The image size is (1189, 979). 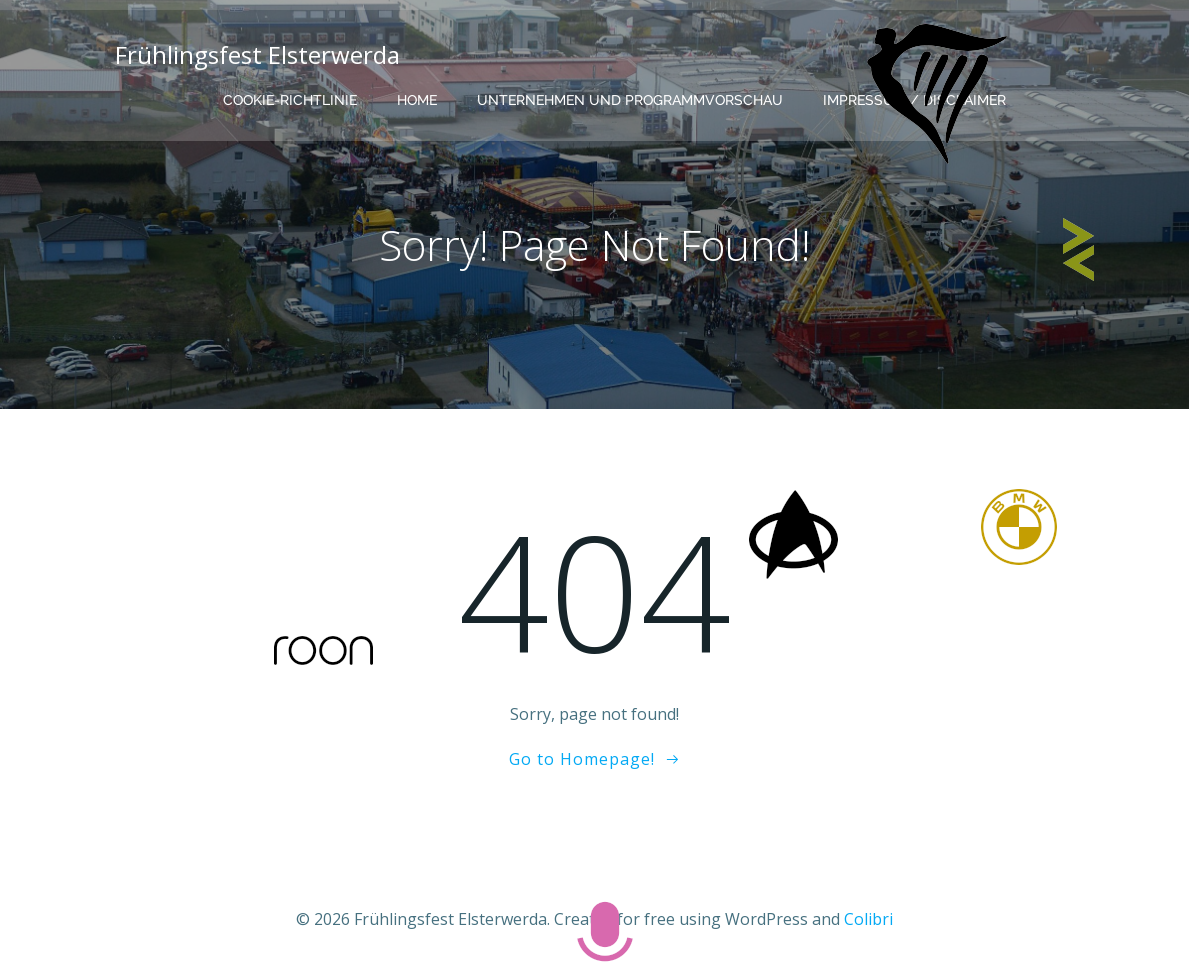 What do you see at coordinates (605, 933) in the screenshot?
I see `tap to start voice recording` at bounding box center [605, 933].